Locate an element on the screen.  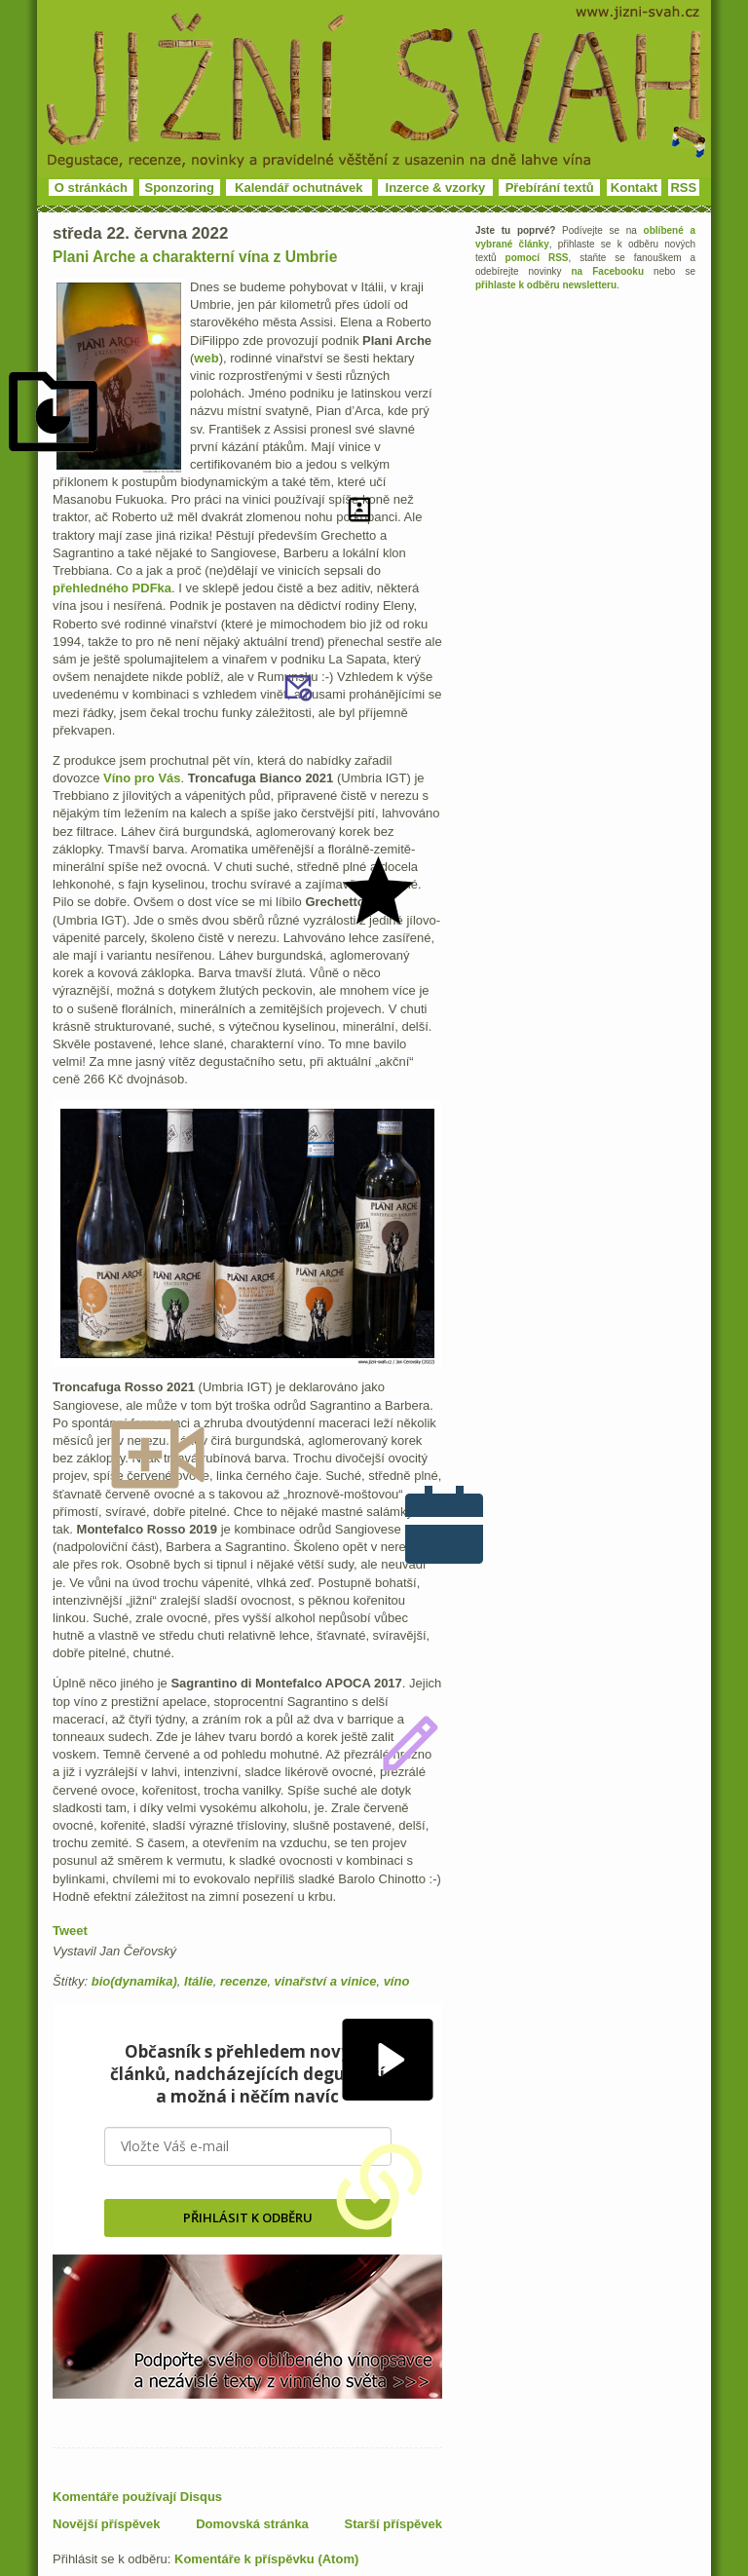
blocked or prohibited email address is located at coordinates (298, 687).